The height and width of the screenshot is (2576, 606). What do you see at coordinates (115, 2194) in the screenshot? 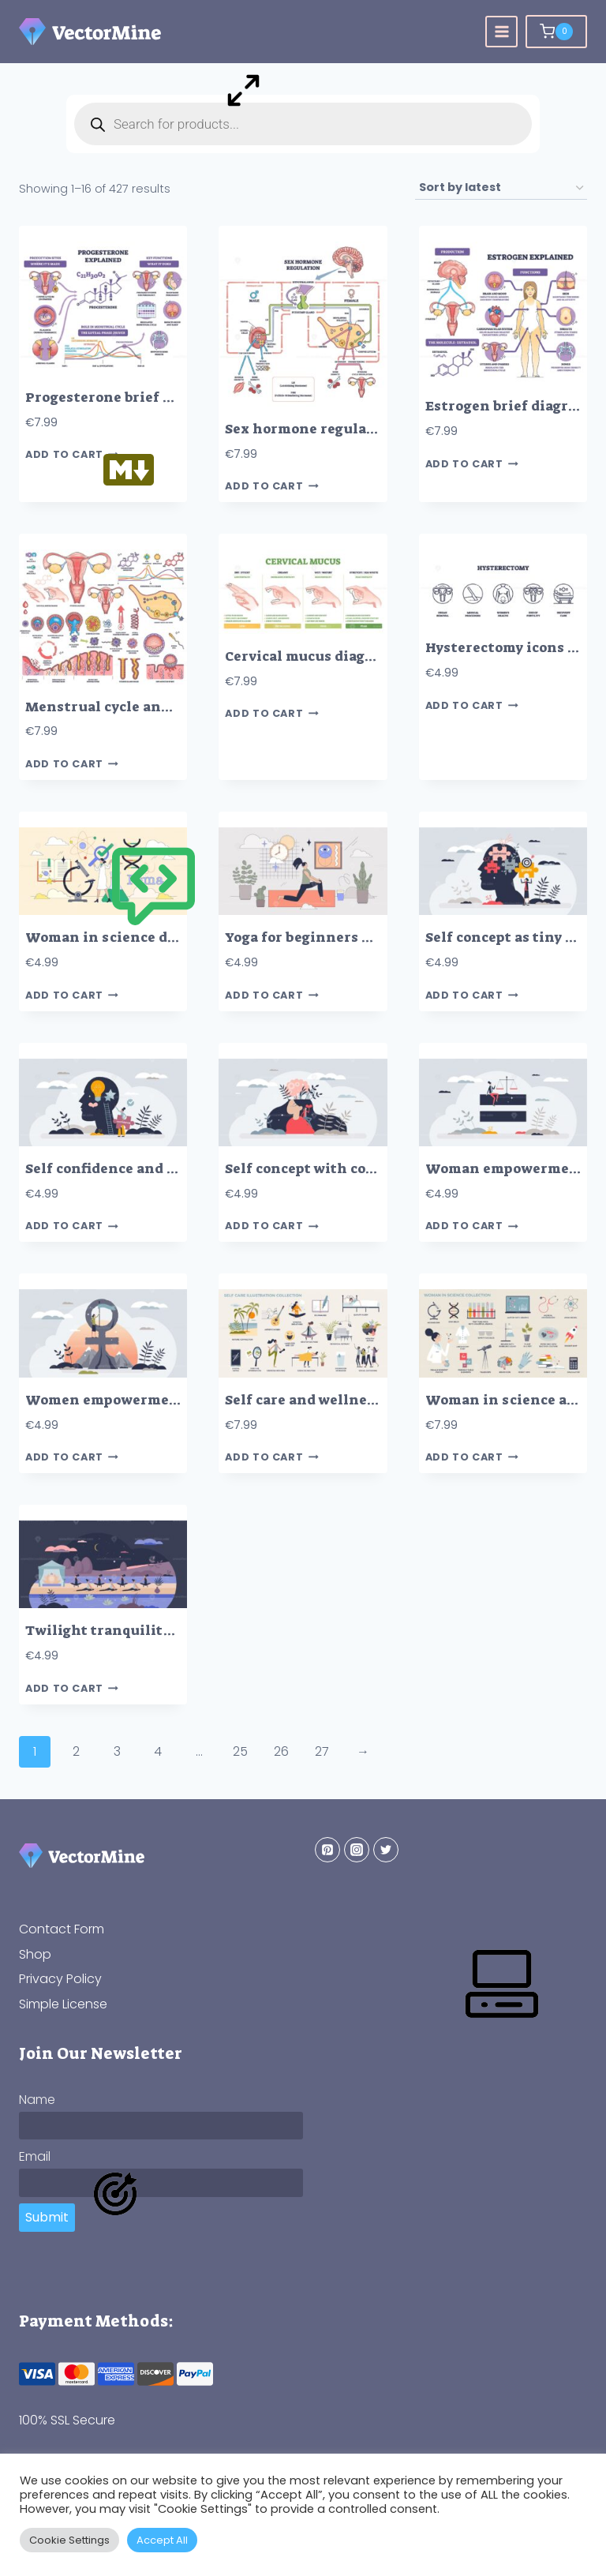
I see `view project goals or milestones` at bounding box center [115, 2194].